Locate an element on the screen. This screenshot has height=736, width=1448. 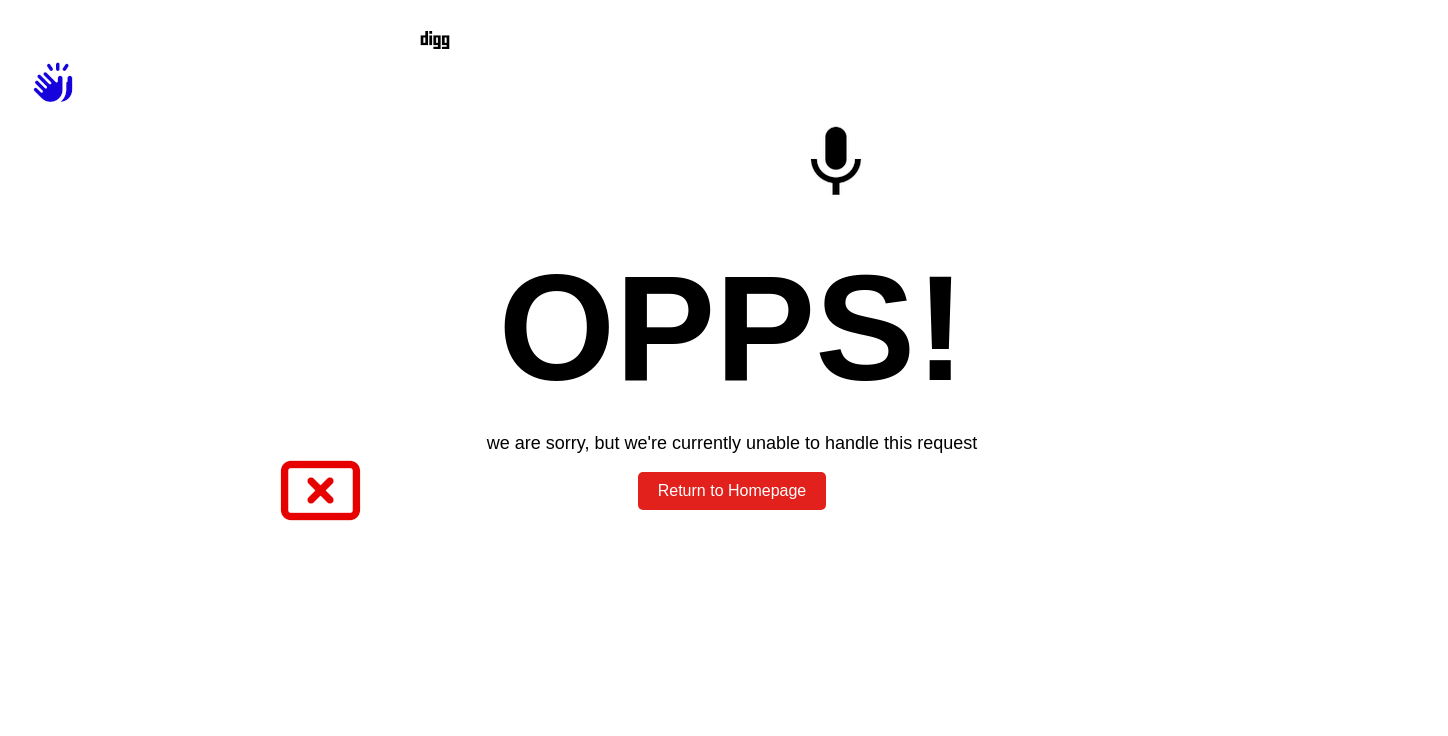
applaud or react with appreciation is located at coordinates (53, 83).